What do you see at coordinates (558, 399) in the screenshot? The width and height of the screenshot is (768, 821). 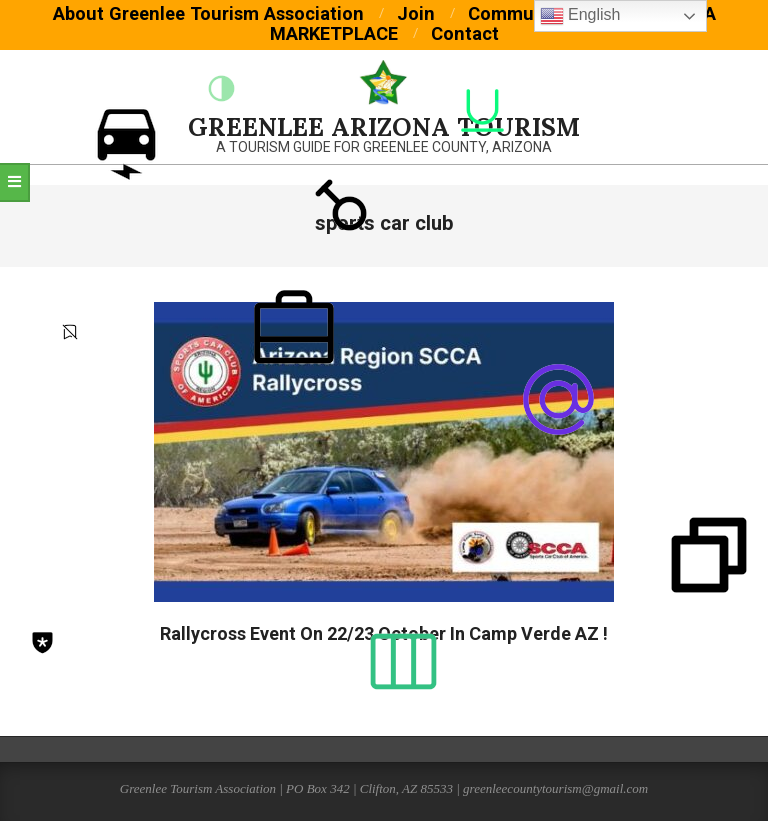 I see `mention a user or tag someone` at bounding box center [558, 399].